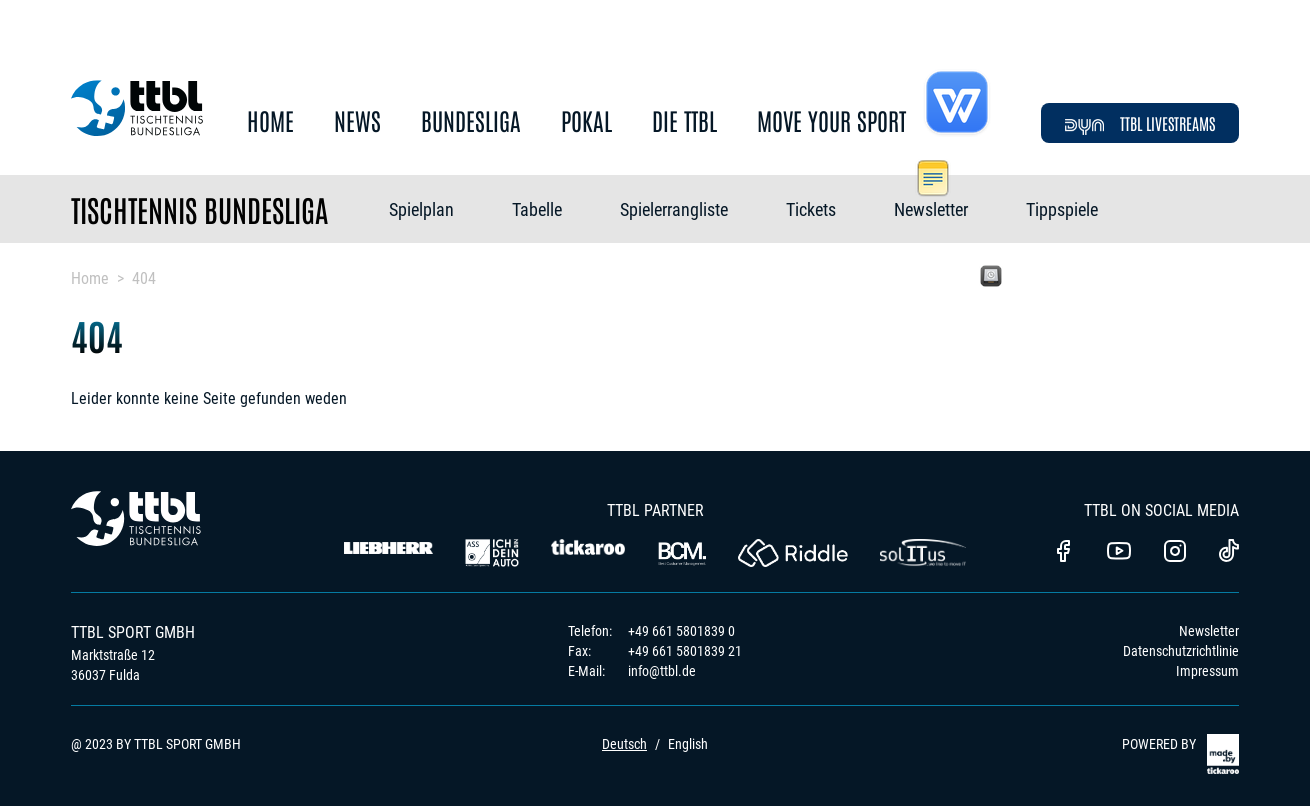 The image size is (1310, 806). I want to click on open bijiben notes app, so click(933, 178).